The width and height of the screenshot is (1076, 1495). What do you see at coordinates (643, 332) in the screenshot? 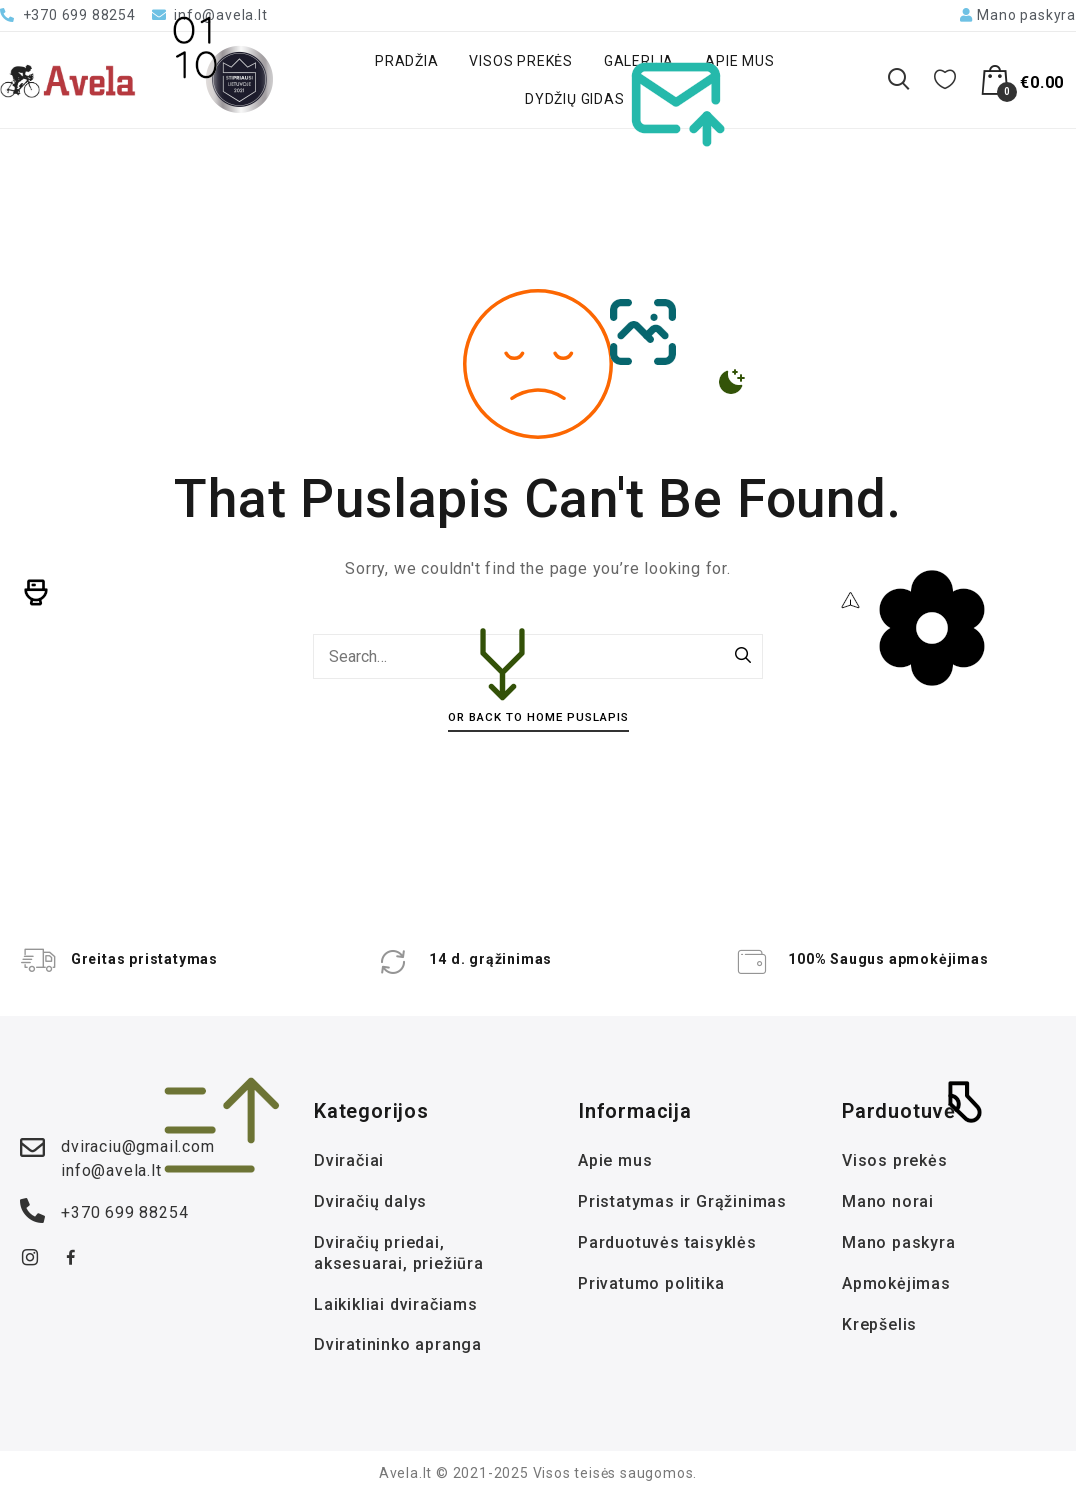
I see `scan or digitize a photo` at bounding box center [643, 332].